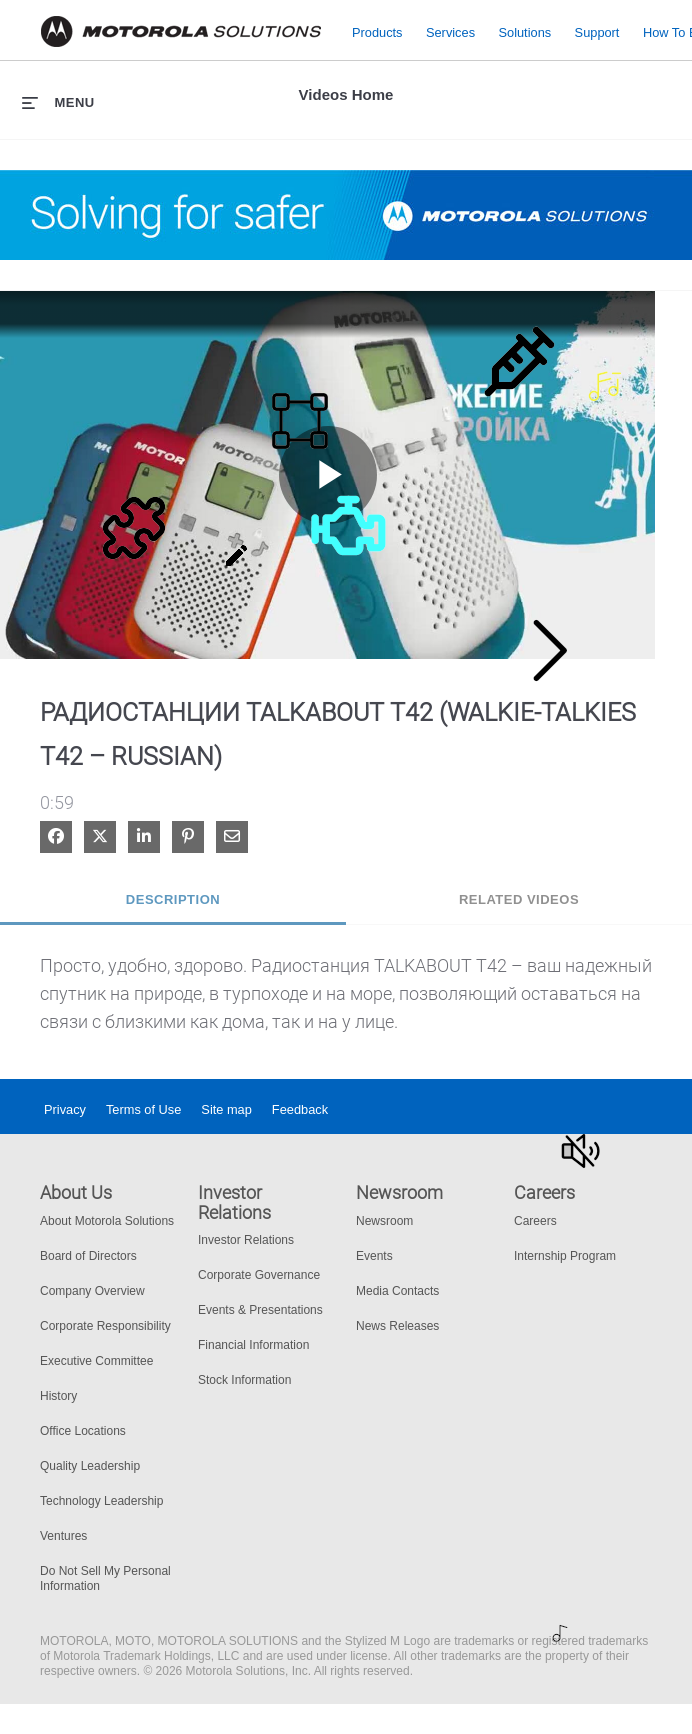 The height and width of the screenshot is (1734, 692). Describe the element at coordinates (300, 421) in the screenshot. I see `select or resize an object's boundaries` at that location.